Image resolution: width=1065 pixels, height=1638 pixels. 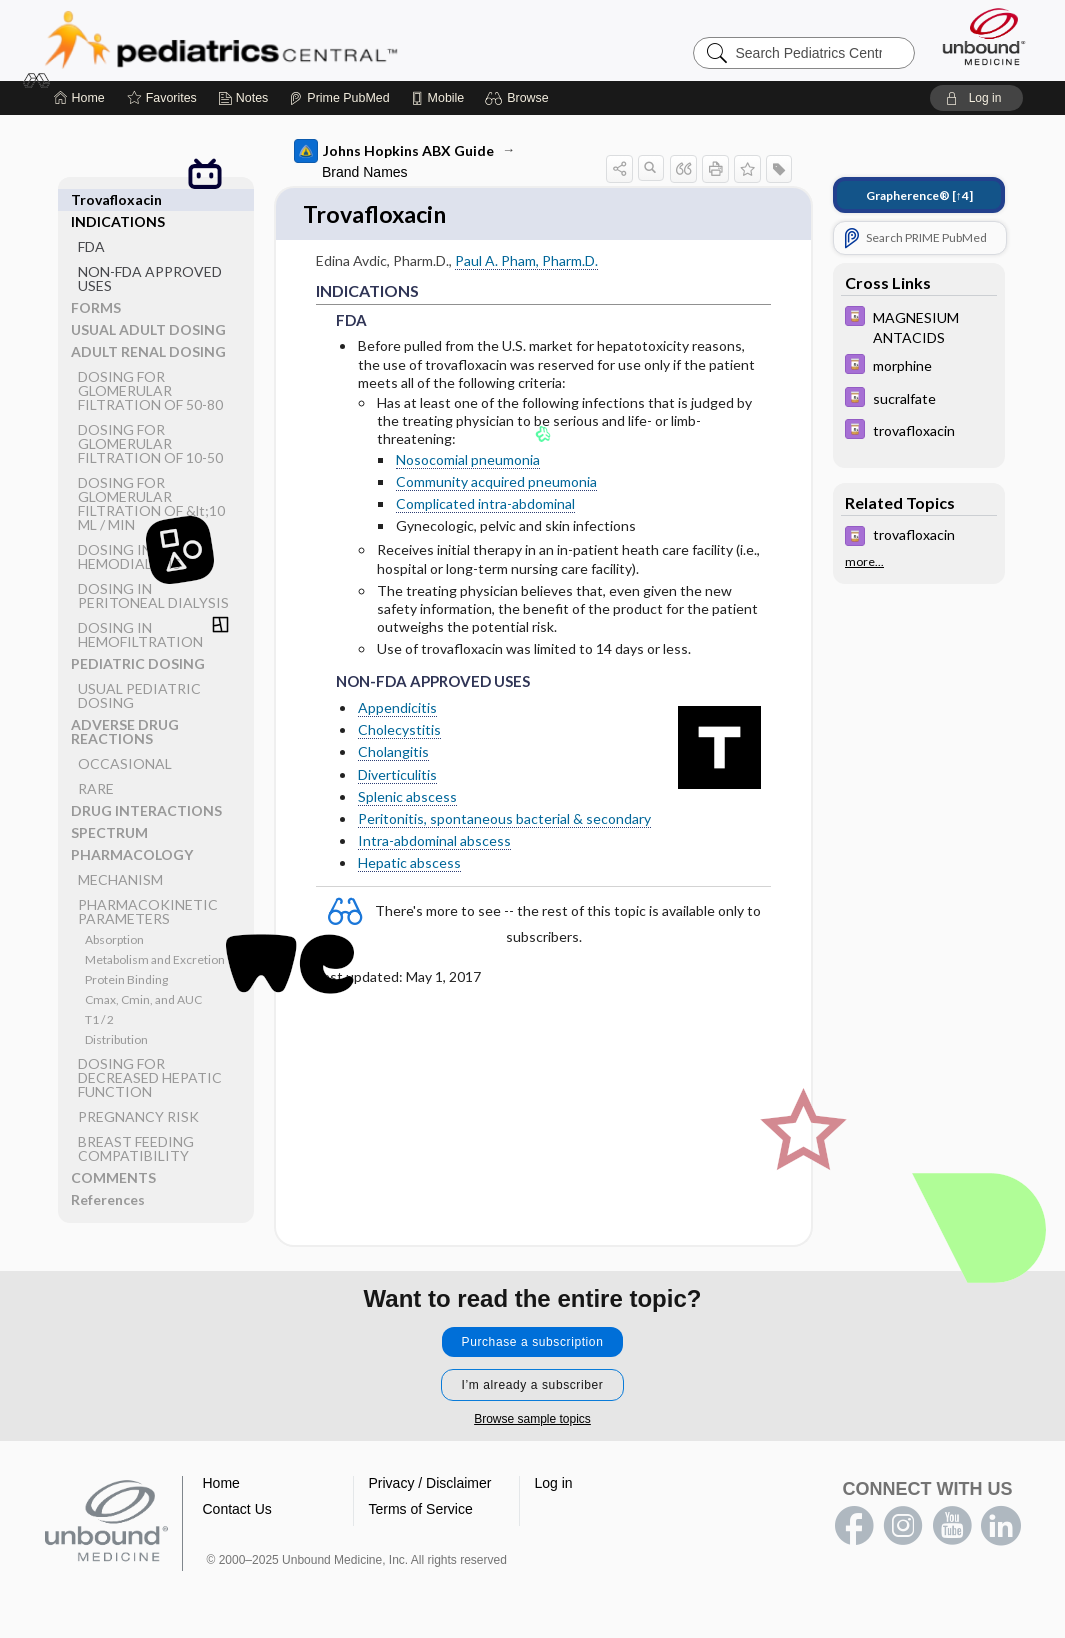 I want to click on open wetransfer file sharing service, so click(x=290, y=964).